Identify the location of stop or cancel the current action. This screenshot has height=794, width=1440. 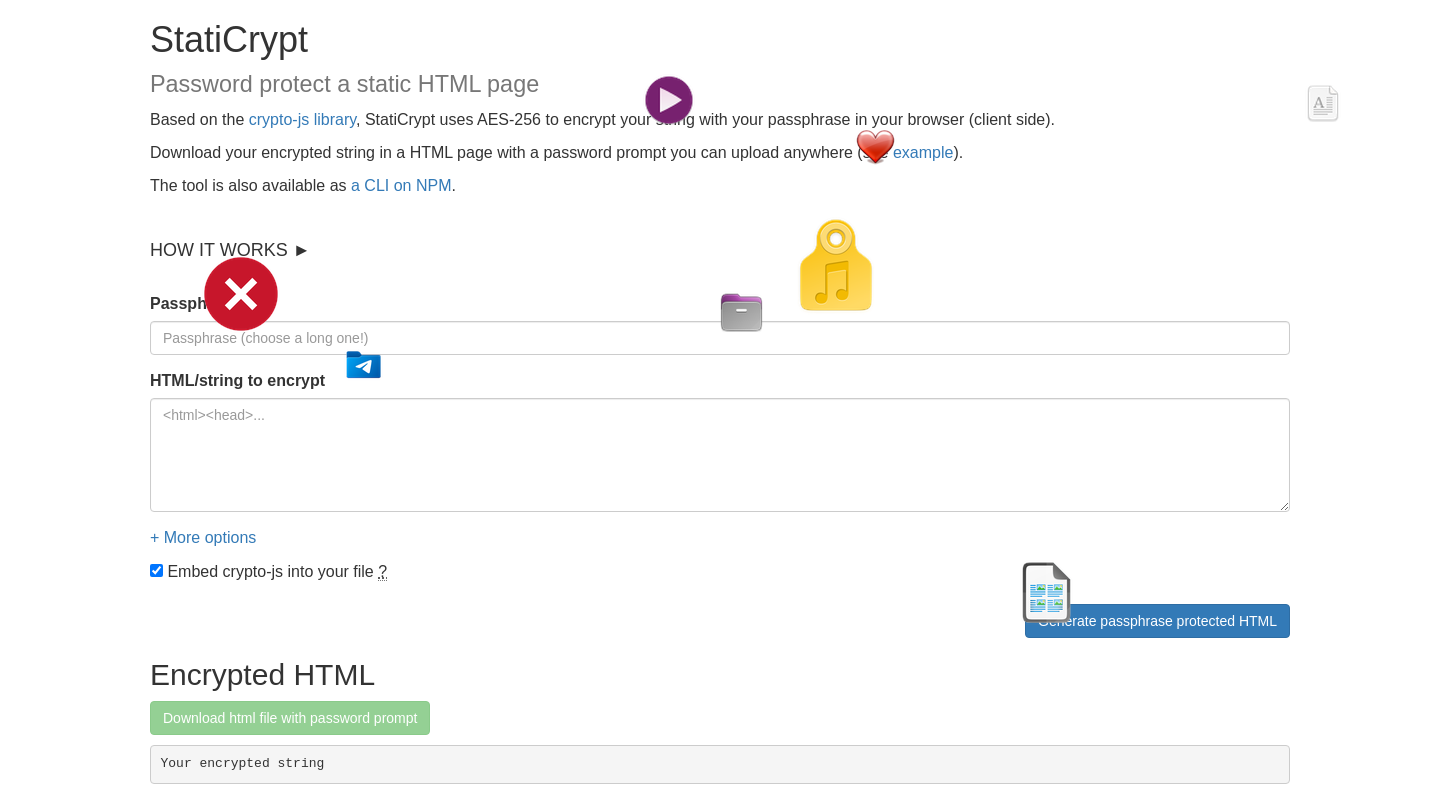
(241, 294).